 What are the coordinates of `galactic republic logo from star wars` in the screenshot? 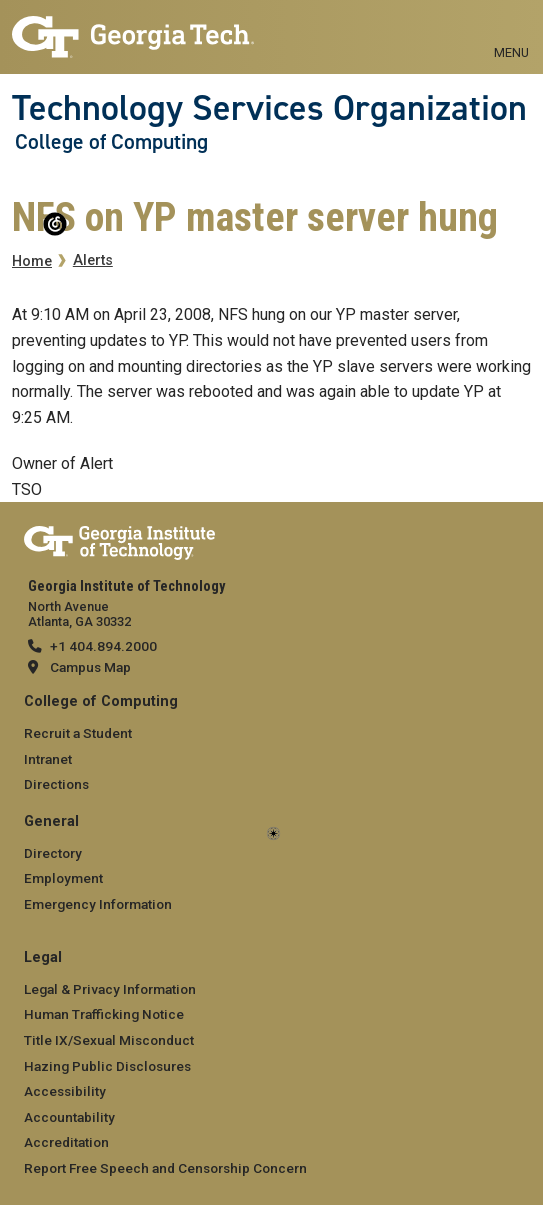 It's located at (273, 833).